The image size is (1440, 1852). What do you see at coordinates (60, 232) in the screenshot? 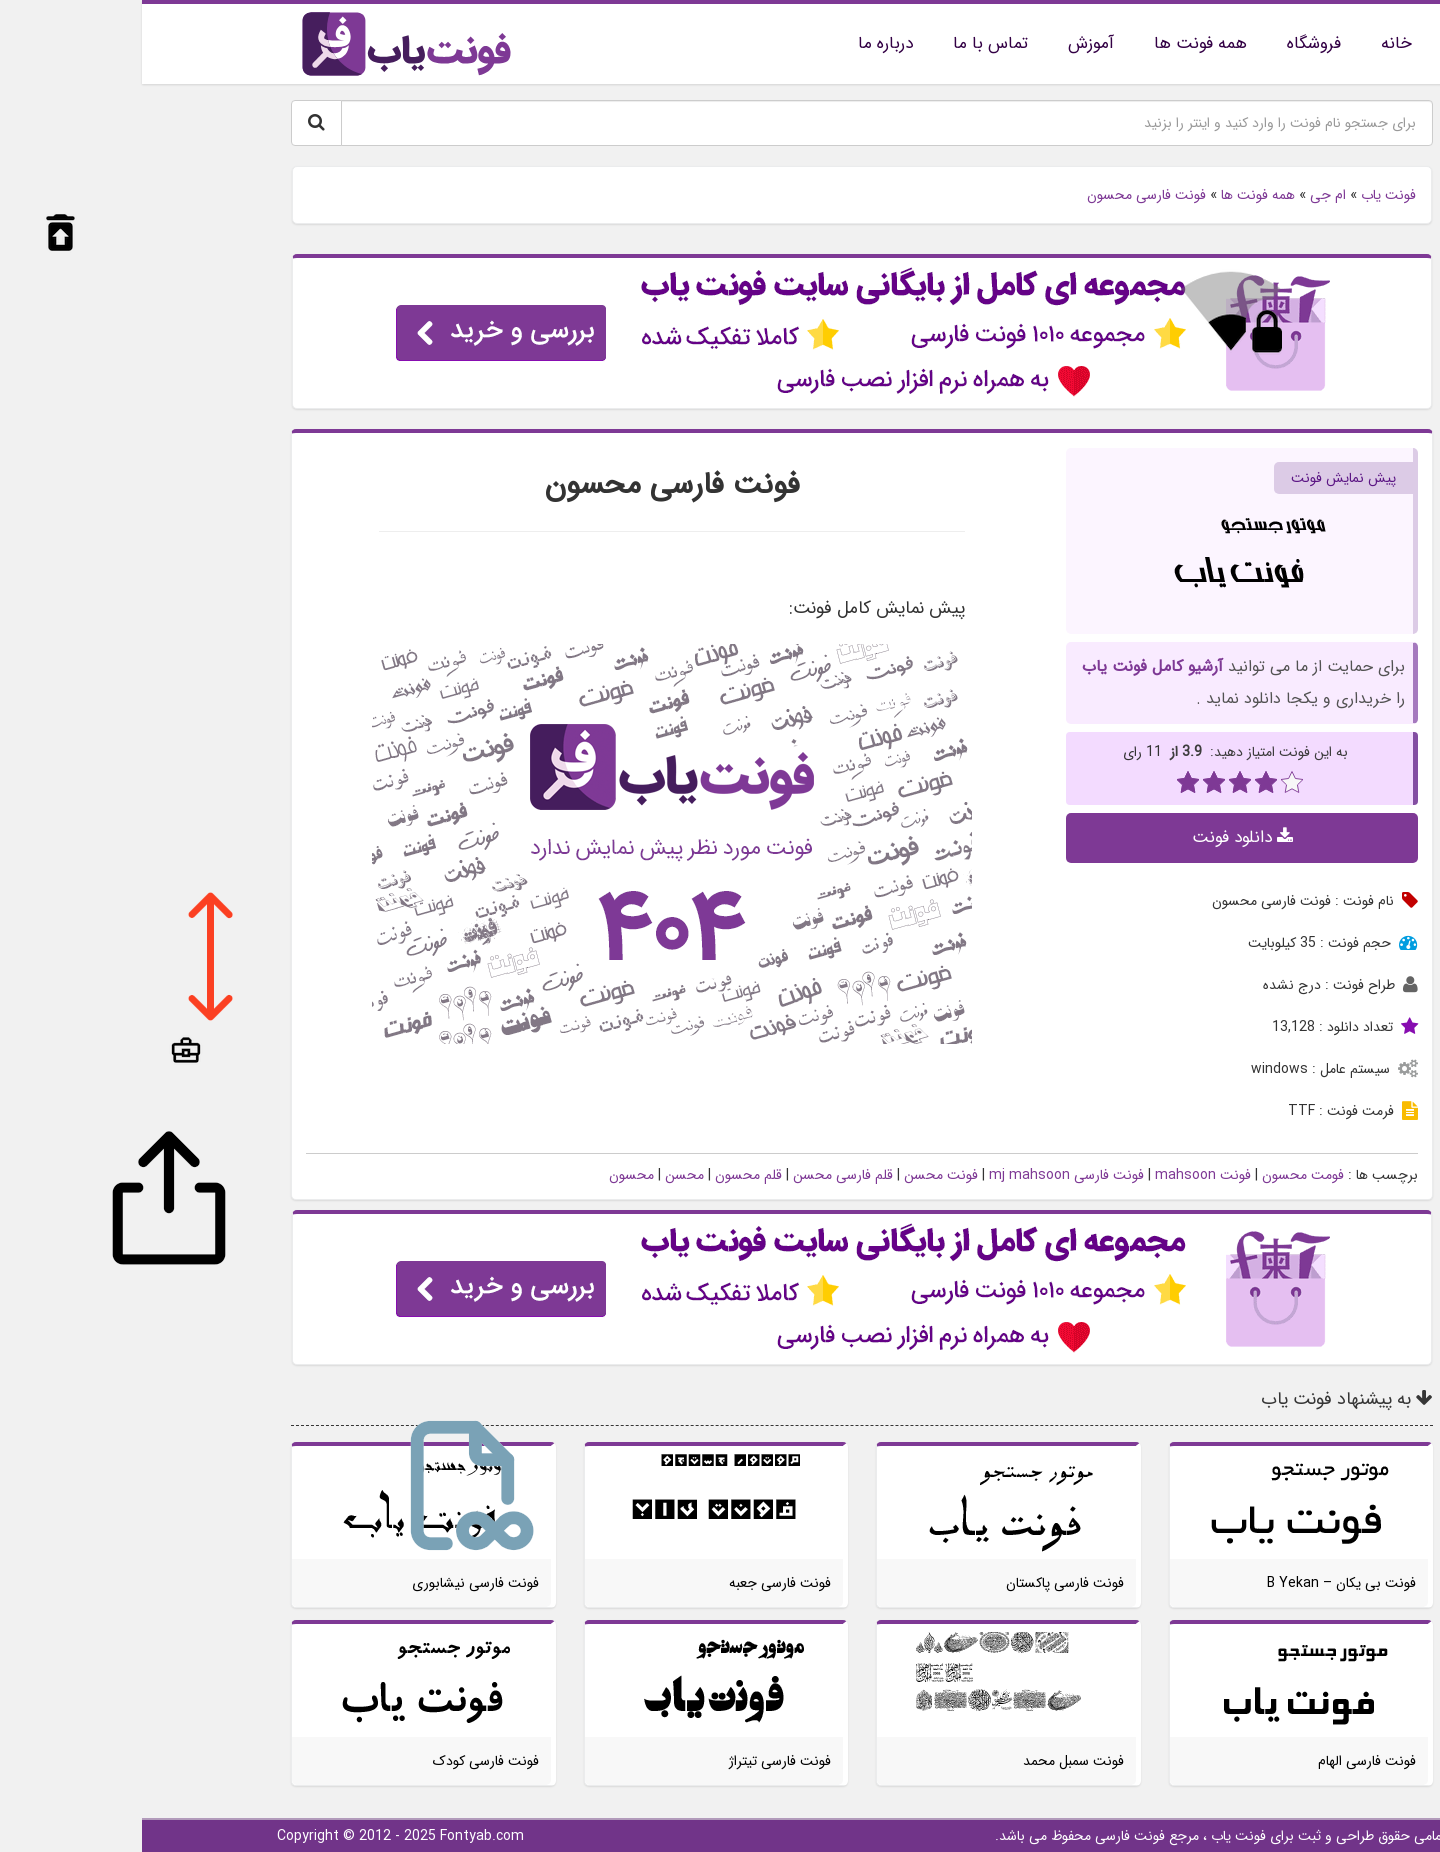
I see `restore a deleted item from trash` at bounding box center [60, 232].